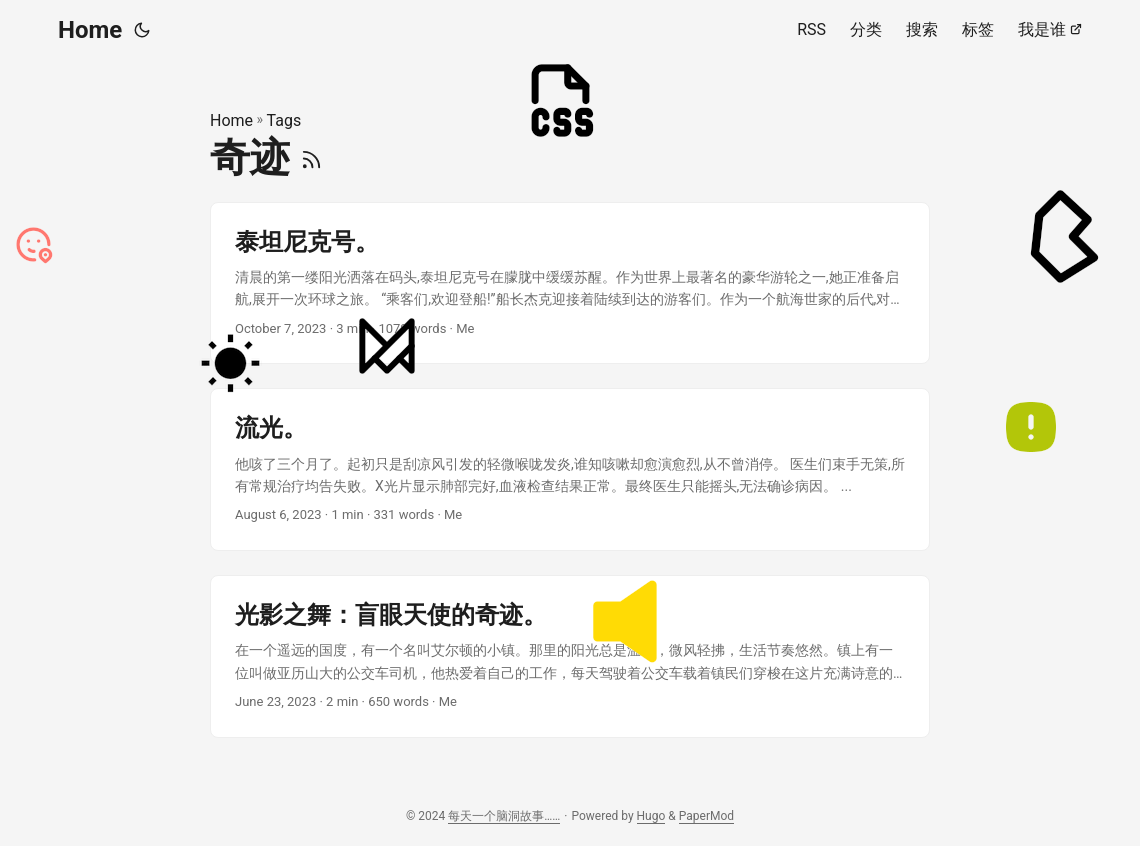  Describe the element at coordinates (1064, 236) in the screenshot. I see `bulma CSS framework logo` at that location.